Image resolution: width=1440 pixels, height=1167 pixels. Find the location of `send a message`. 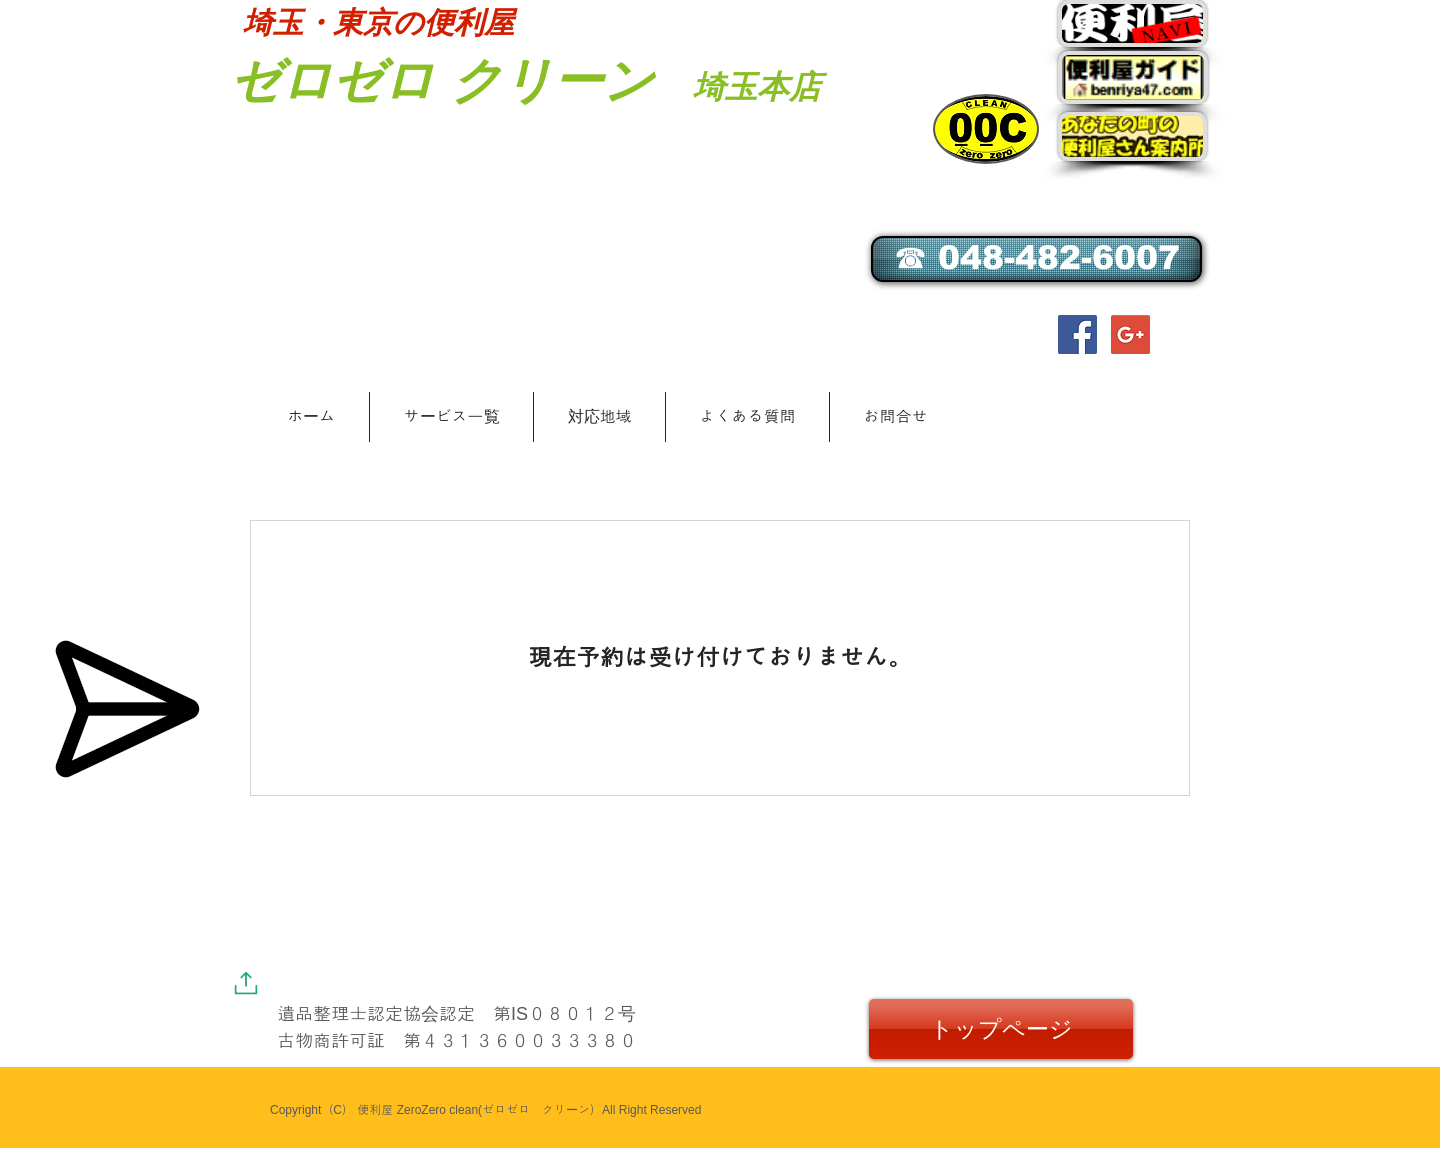

send a message is located at coordinates (124, 709).